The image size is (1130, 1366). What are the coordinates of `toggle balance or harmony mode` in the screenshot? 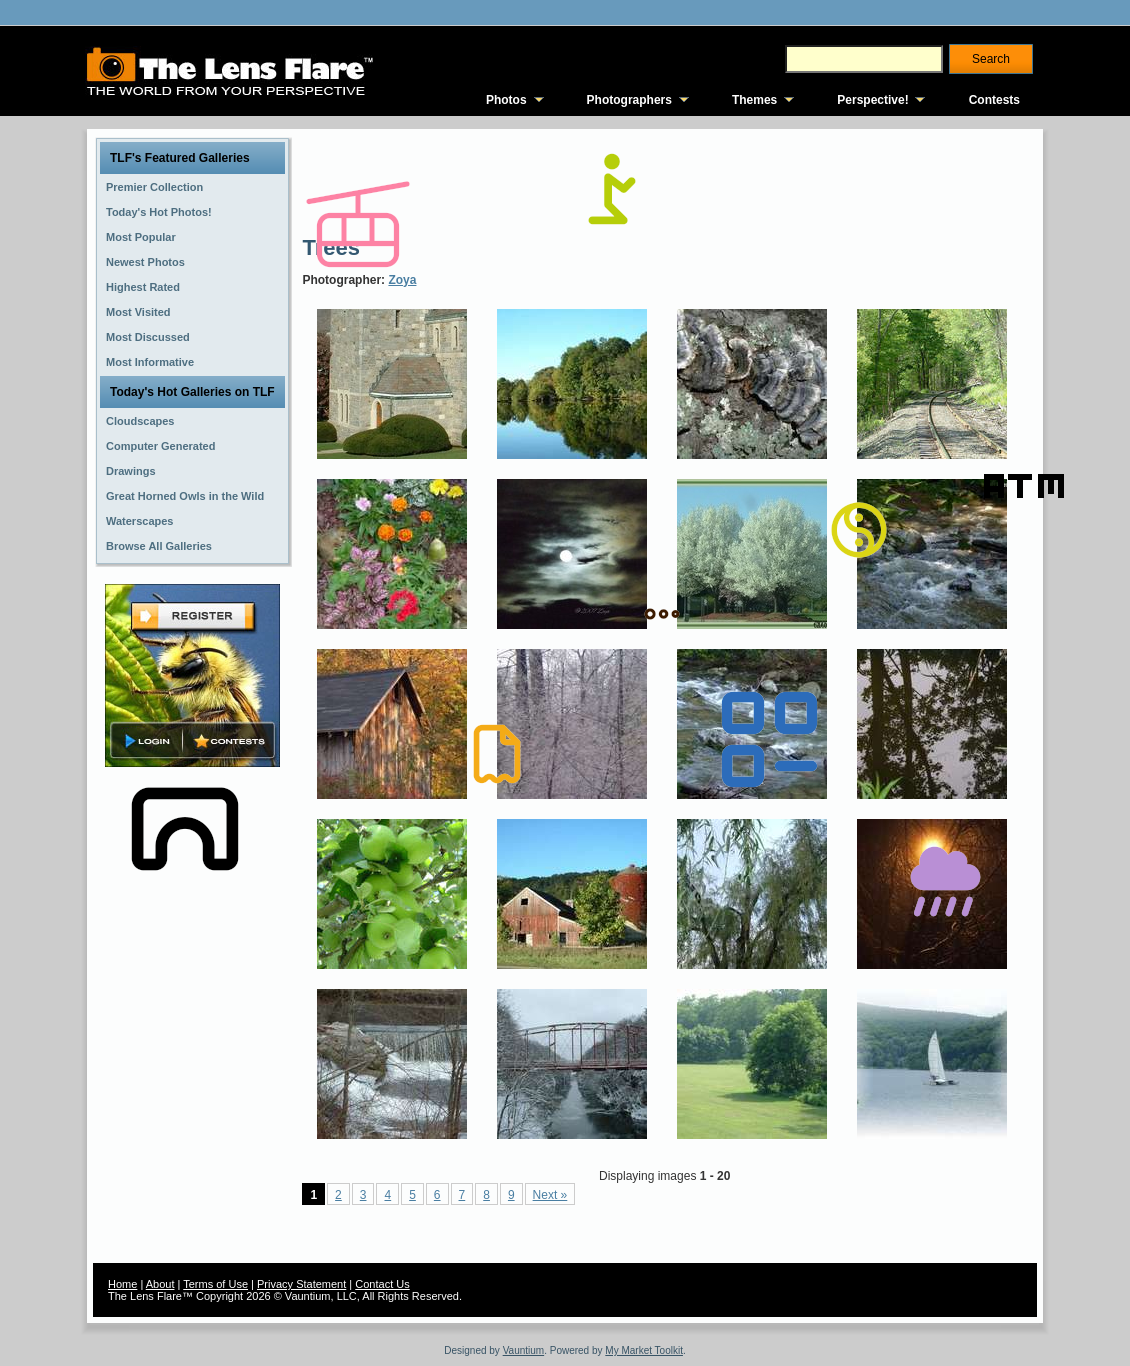 It's located at (859, 530).